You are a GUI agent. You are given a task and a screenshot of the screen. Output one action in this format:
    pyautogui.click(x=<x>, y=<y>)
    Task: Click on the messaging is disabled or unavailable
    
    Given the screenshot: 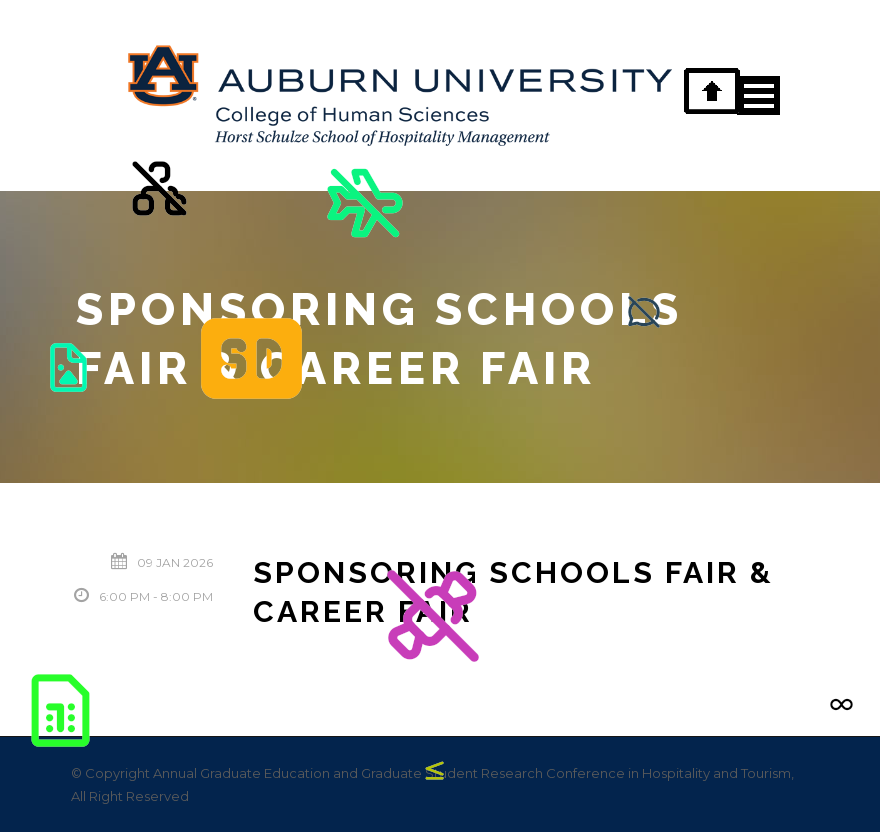 What is the action you would take?
    pyautogui.click(x=644, y=312)
    